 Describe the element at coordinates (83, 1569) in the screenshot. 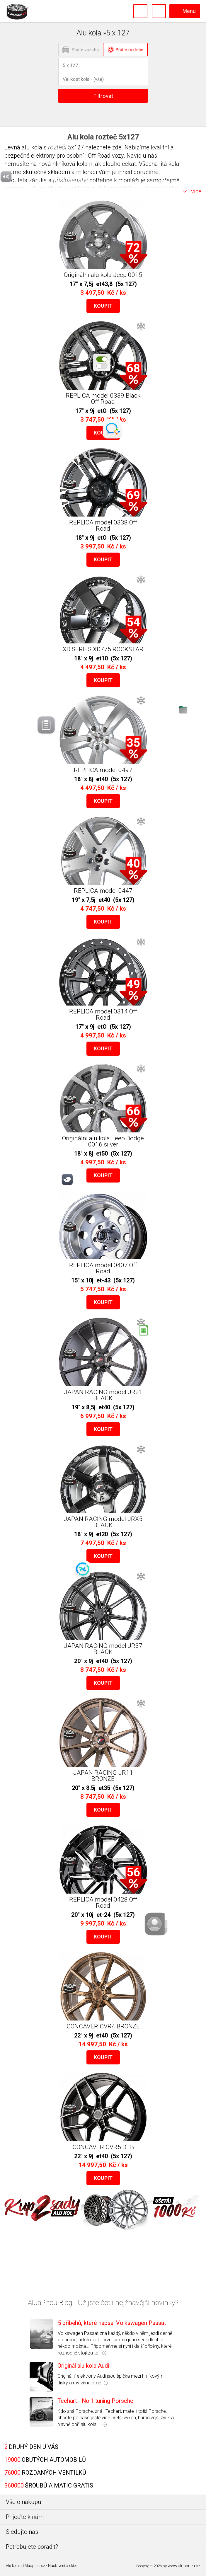

I see `launch remmina remote desktop client` at that location.